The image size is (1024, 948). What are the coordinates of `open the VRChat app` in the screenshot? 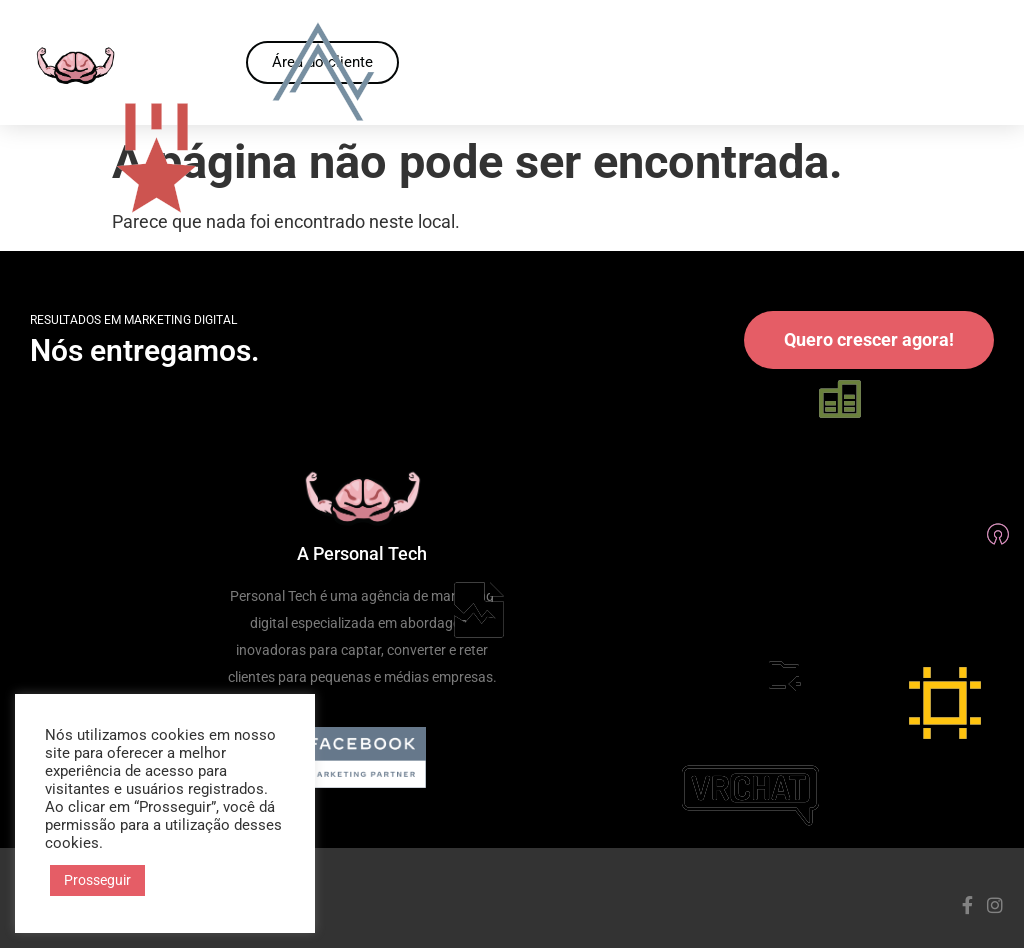 It's located at (750, 795).